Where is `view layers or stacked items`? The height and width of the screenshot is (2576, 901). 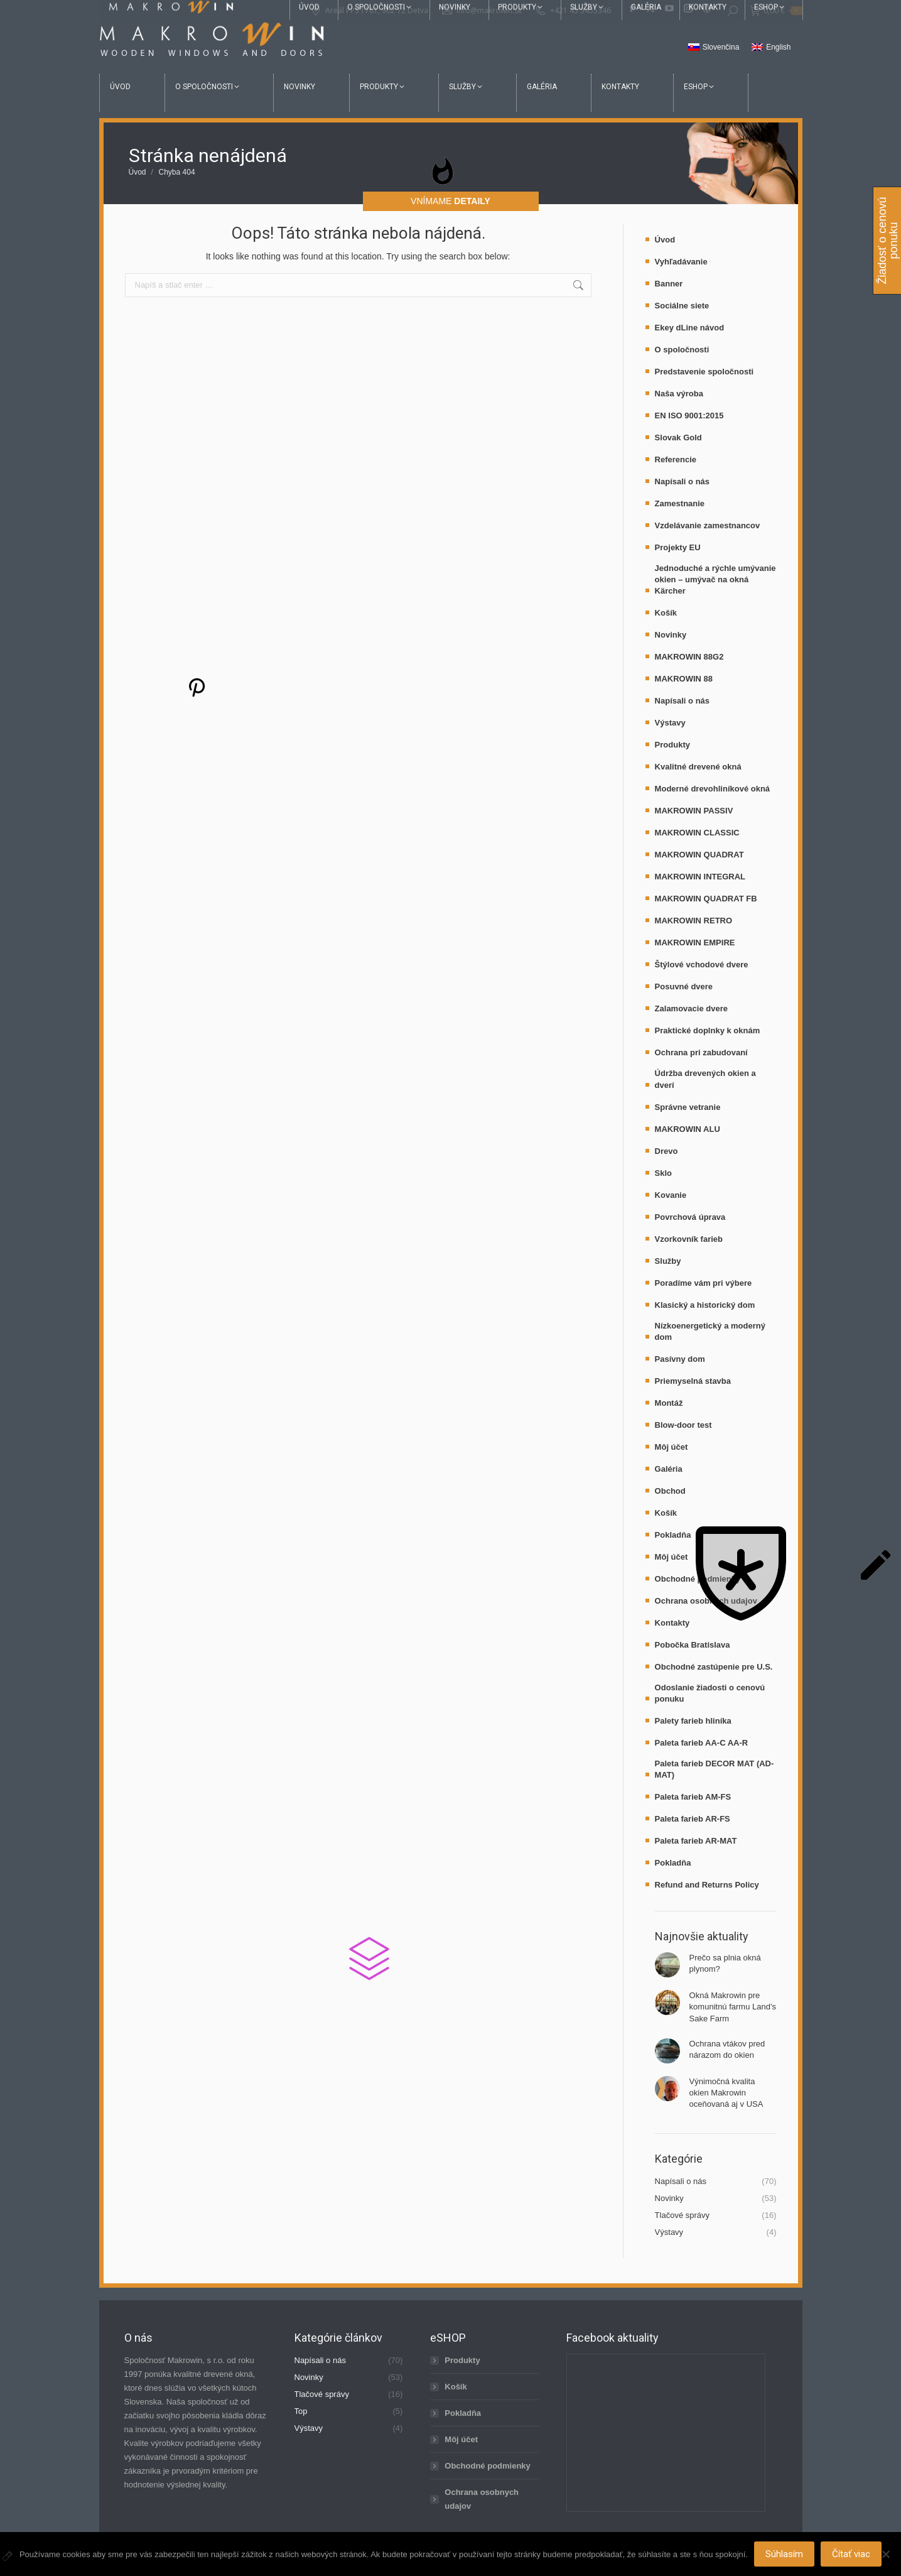 view layers or stacked items is located at coordinates (369, 1959).